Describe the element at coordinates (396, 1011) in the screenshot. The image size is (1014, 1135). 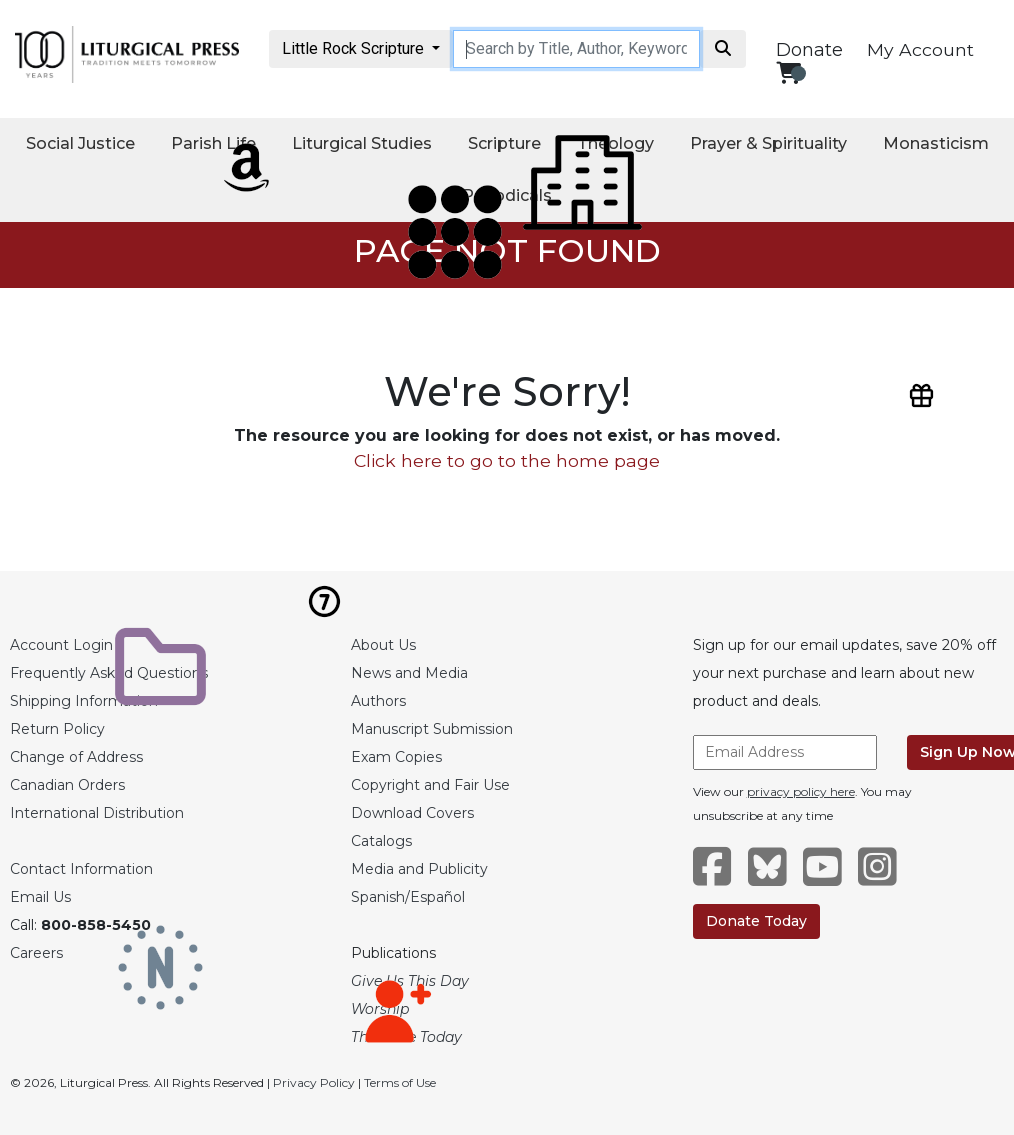
I see `add a new contact` at that location.